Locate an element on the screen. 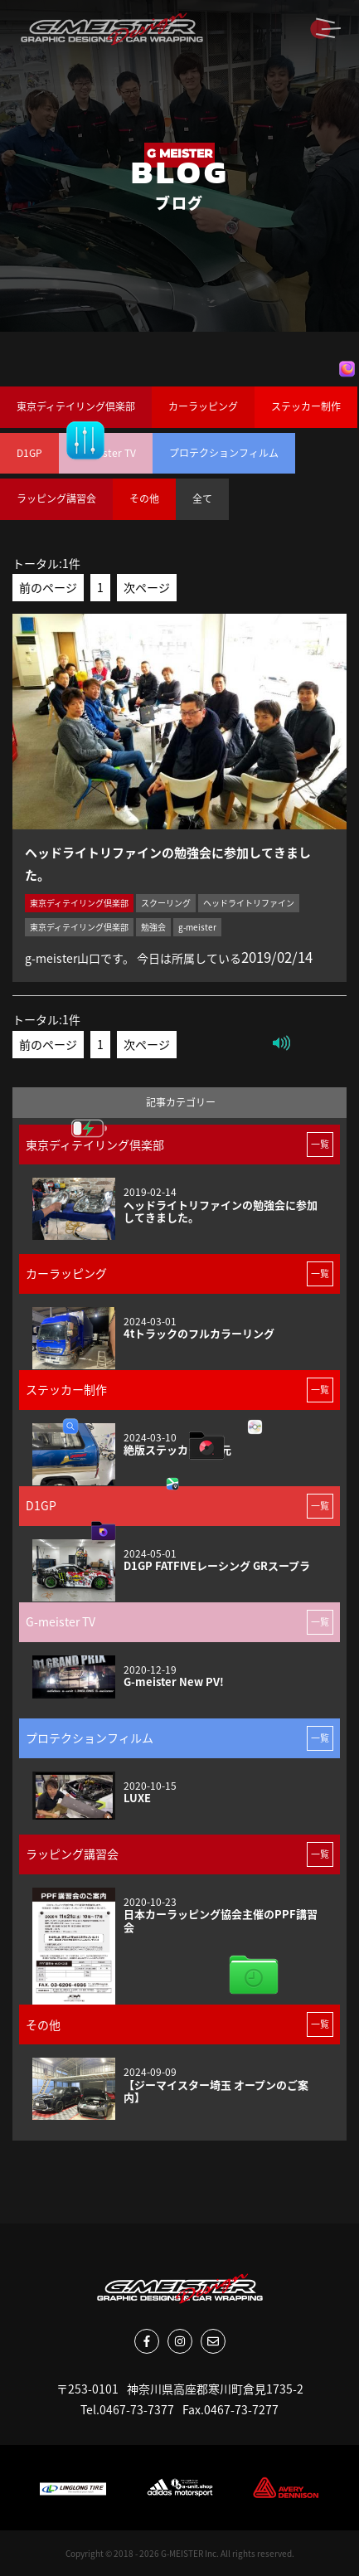 The width and height of the screenshot is (359, 2576). open easyeffects audio processing app is located at coordinates (85, 440).